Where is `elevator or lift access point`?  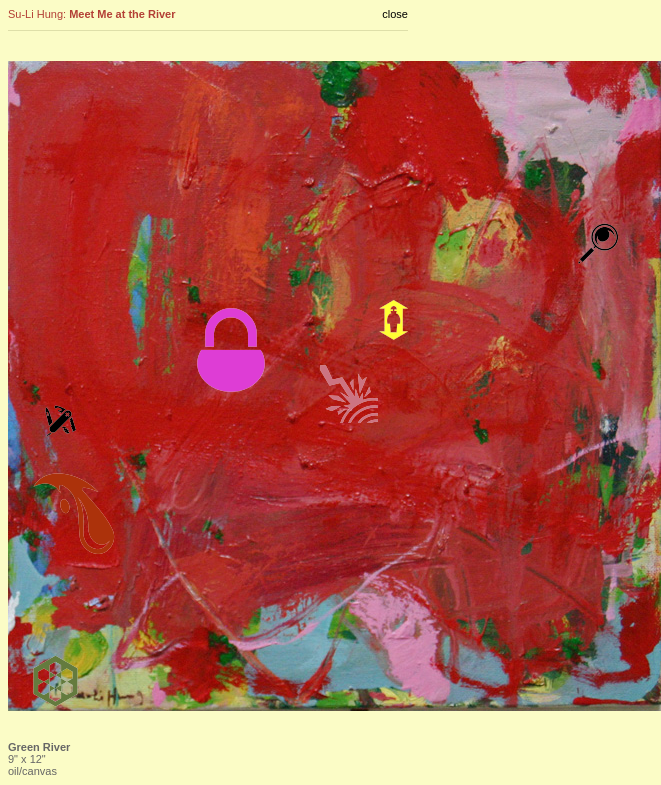 elevator or lift access point is located at coordinates (393, 319).